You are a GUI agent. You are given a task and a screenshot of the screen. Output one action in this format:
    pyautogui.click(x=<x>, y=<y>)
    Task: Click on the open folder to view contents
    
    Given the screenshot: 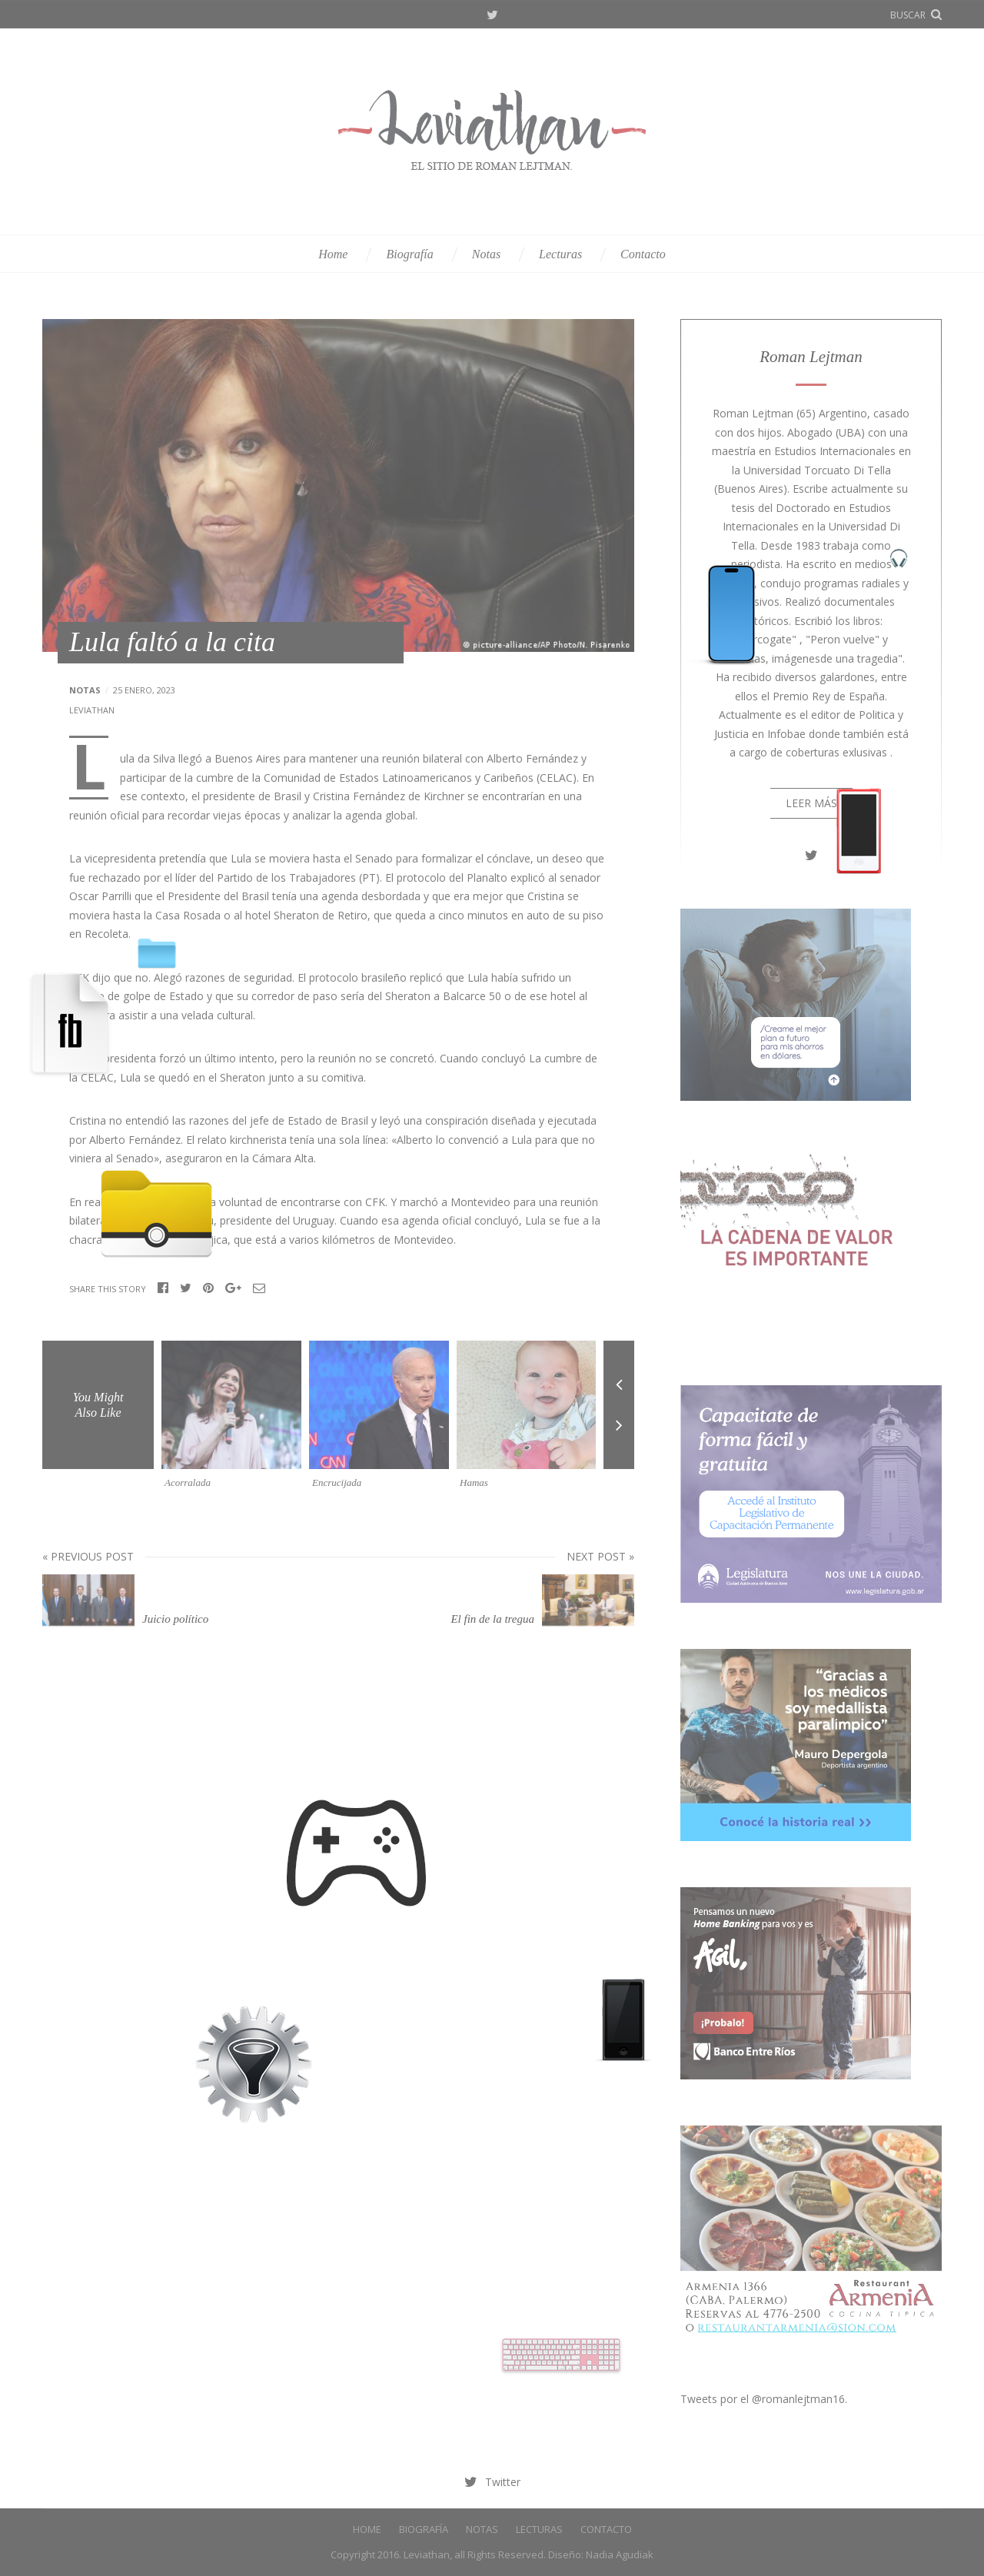 What is the action you would take?
    pyautogui.click(x=157, y=953)
    